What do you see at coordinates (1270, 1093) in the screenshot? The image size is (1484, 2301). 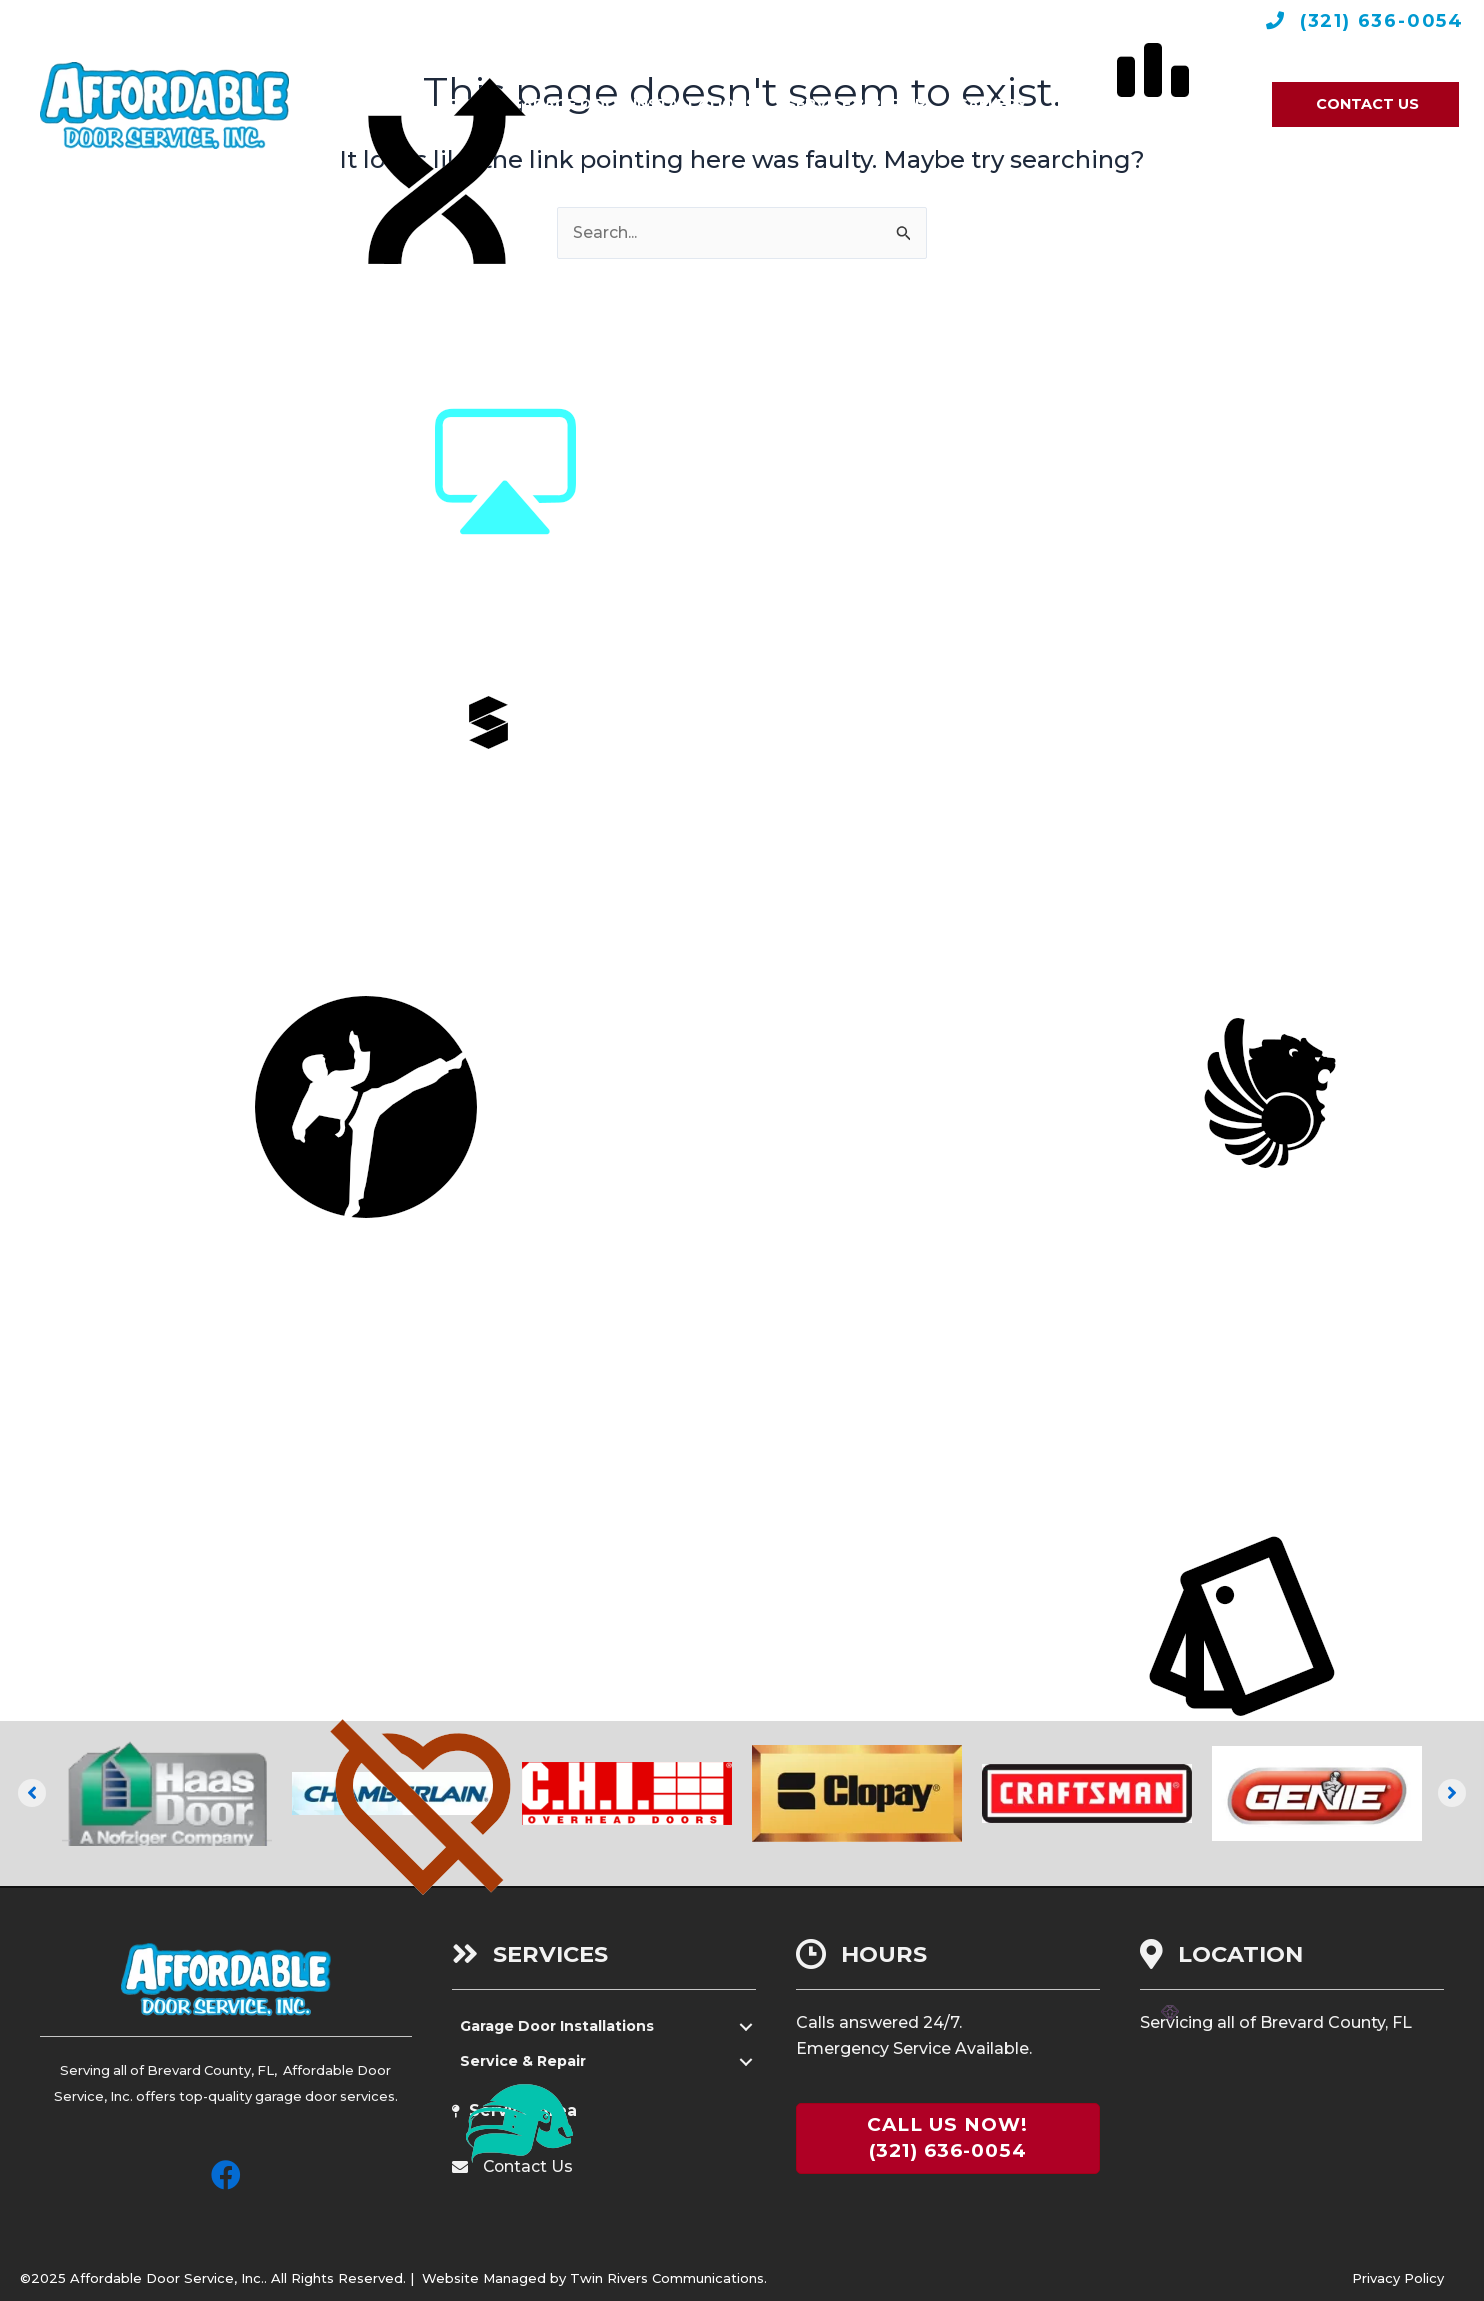 I see `lion air airline logo` at bounding box center [1270, 1093].